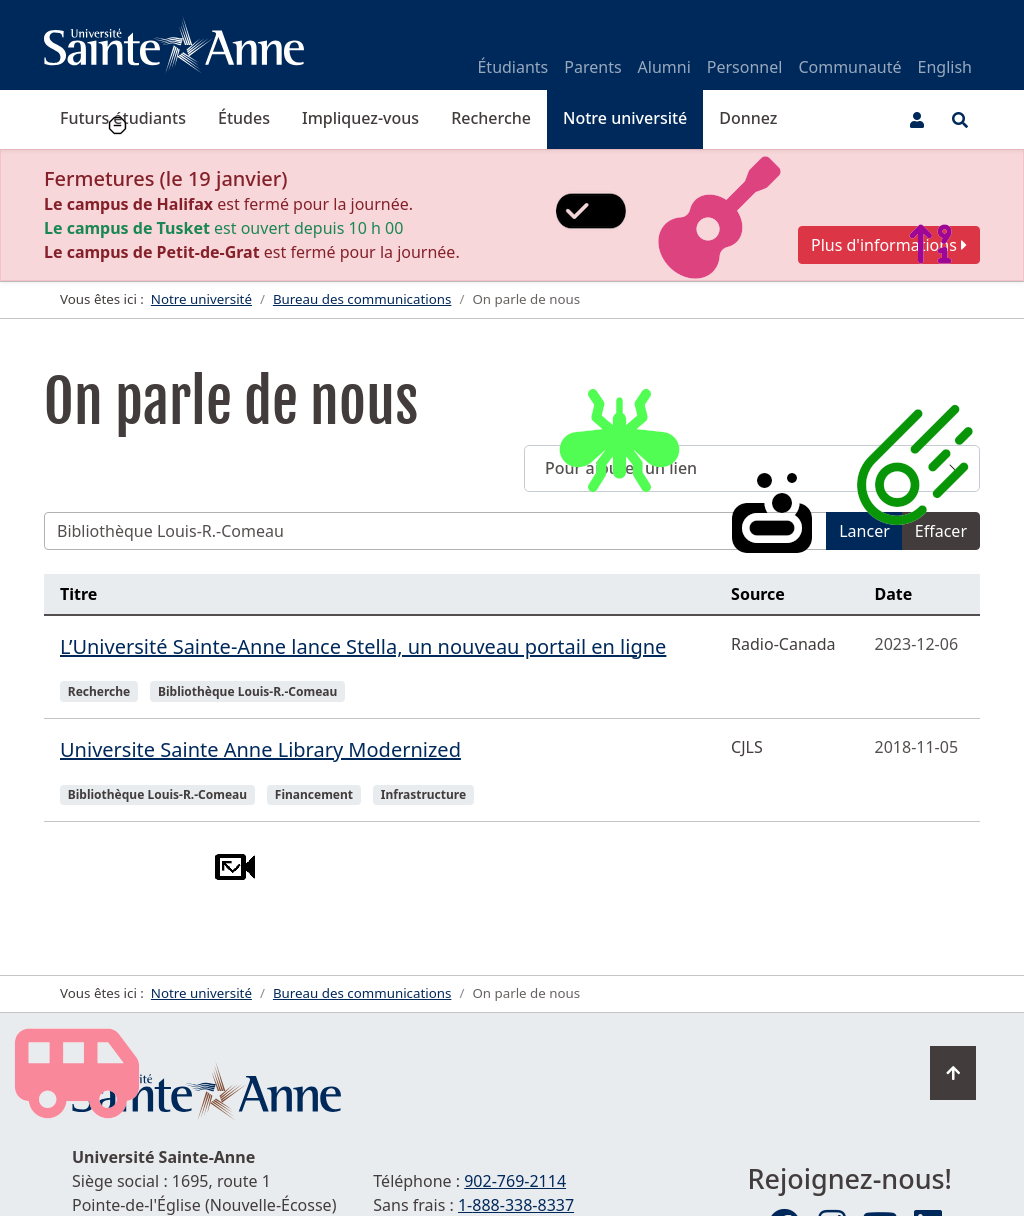  I want to click on indicates a missed video call, so click(235, 867).